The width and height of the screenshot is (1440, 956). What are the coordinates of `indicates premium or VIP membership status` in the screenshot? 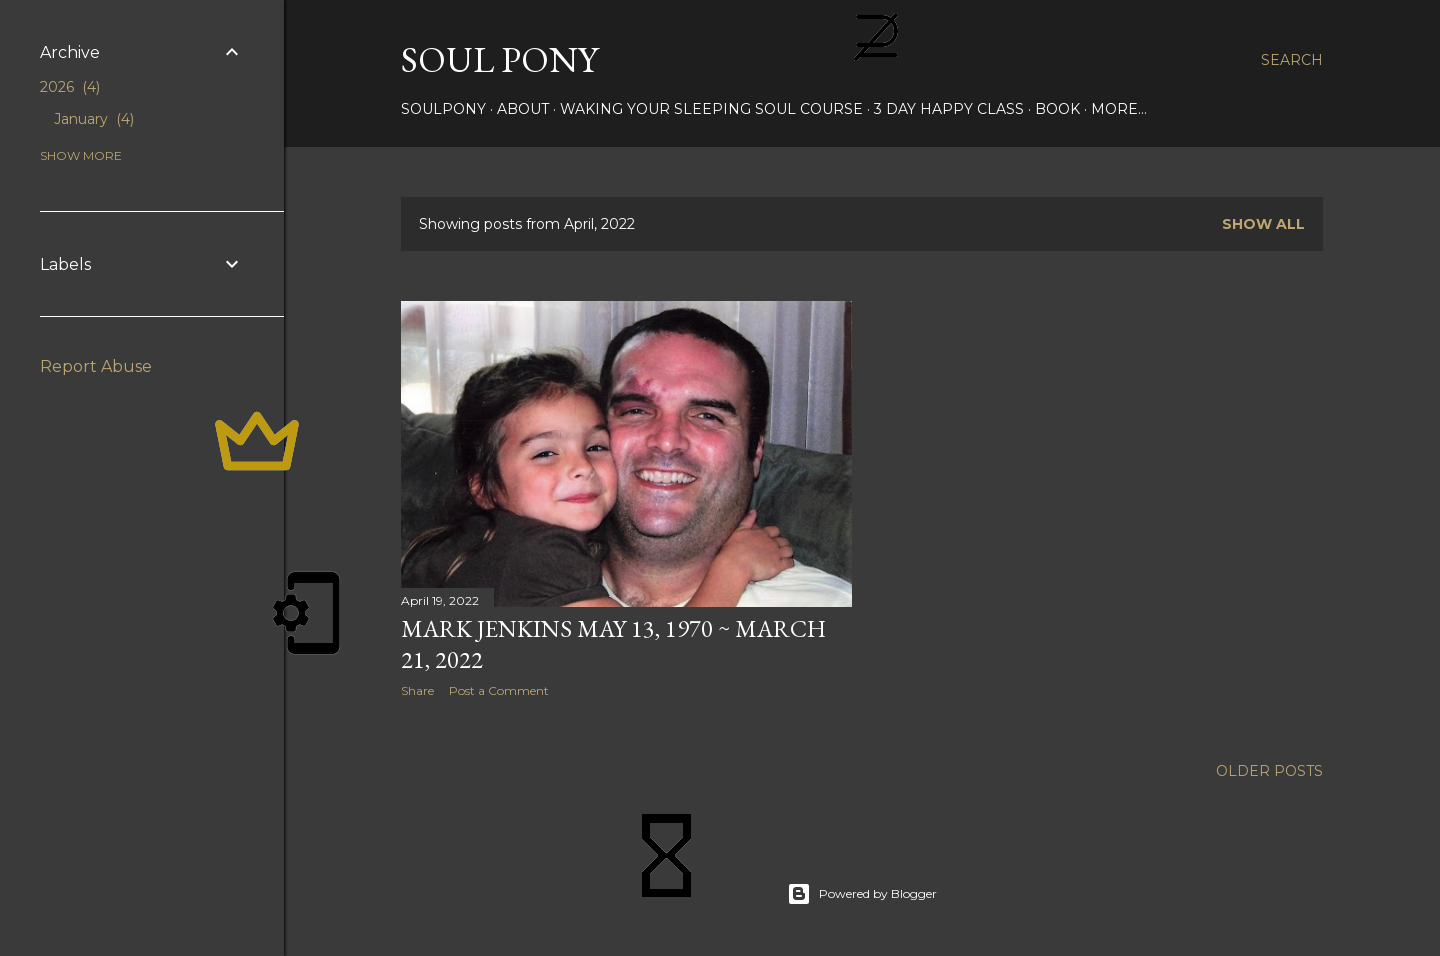 It's located at (257, 441).